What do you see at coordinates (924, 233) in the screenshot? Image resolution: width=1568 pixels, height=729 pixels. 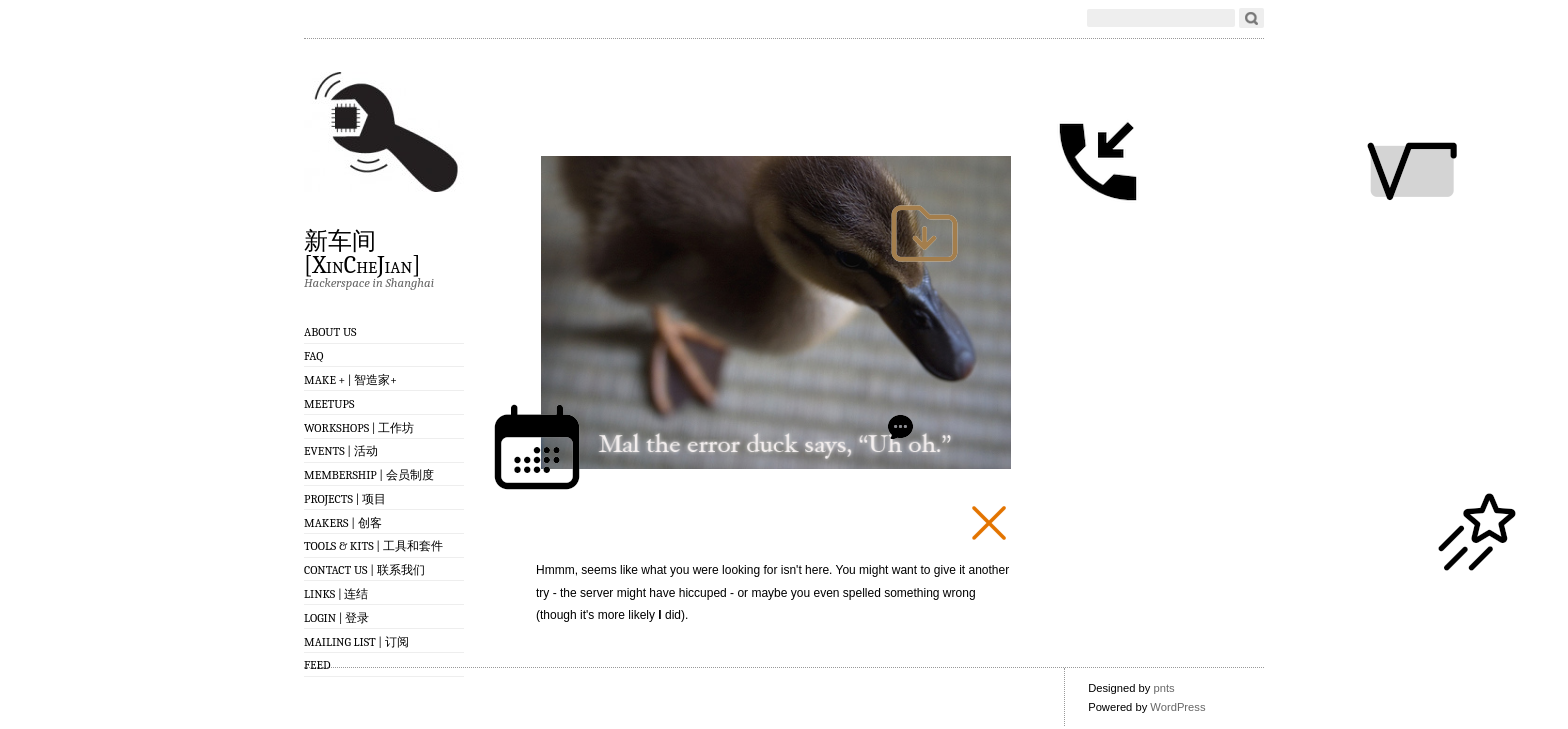 I see `download files to folder` at bounding box center [924, 233].